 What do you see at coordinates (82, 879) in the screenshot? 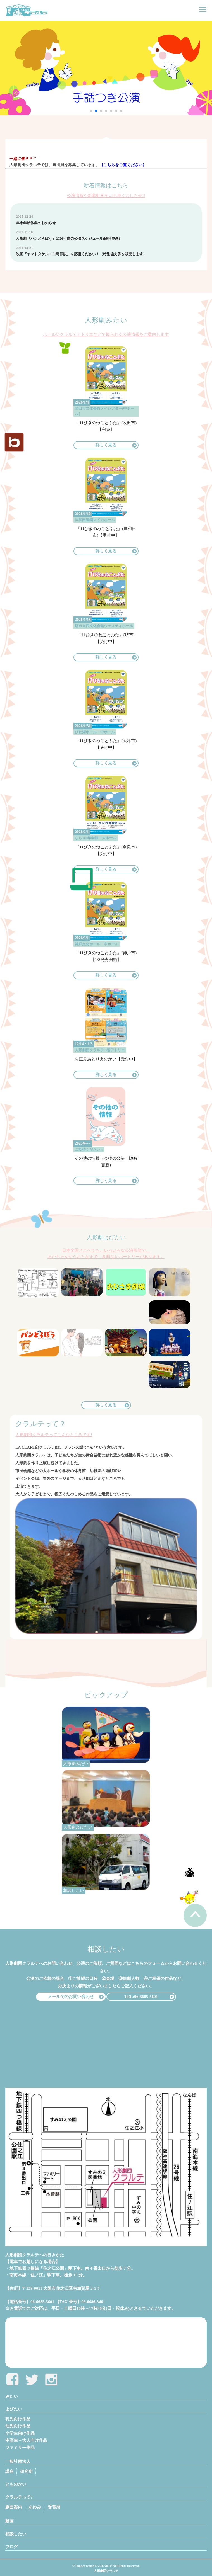
I see `view document or paper file` at bounding box center [82, 879].